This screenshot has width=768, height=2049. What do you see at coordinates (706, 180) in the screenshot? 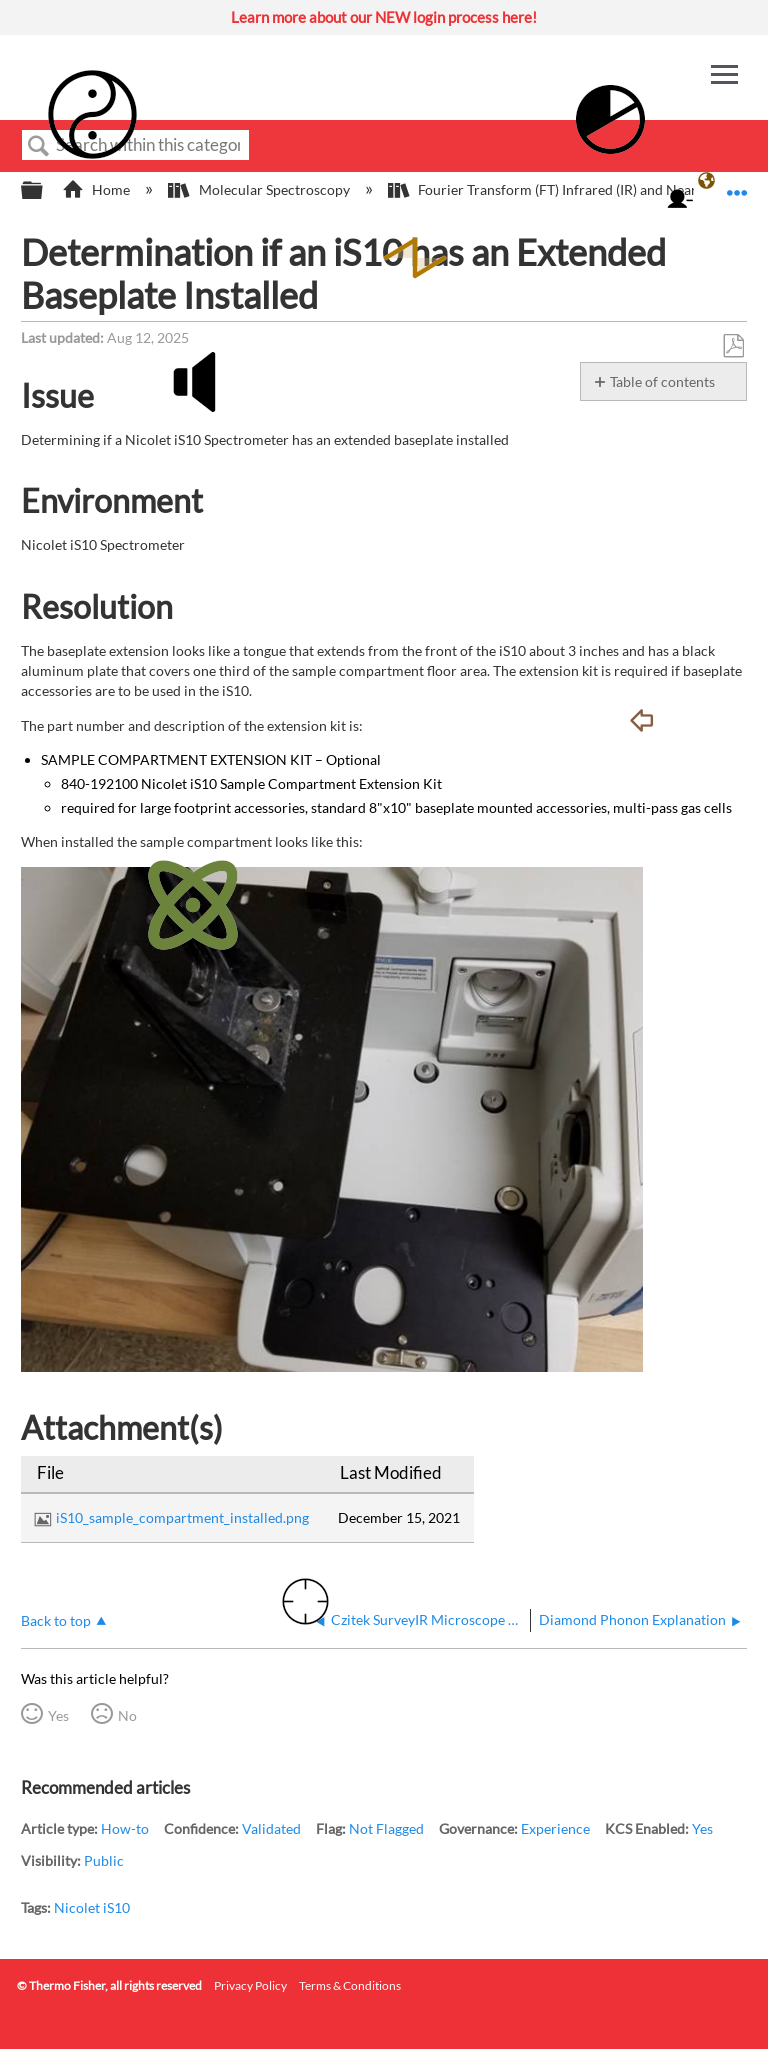
I see `switch to global or worldwide settings` at bounding box center [706, 180].